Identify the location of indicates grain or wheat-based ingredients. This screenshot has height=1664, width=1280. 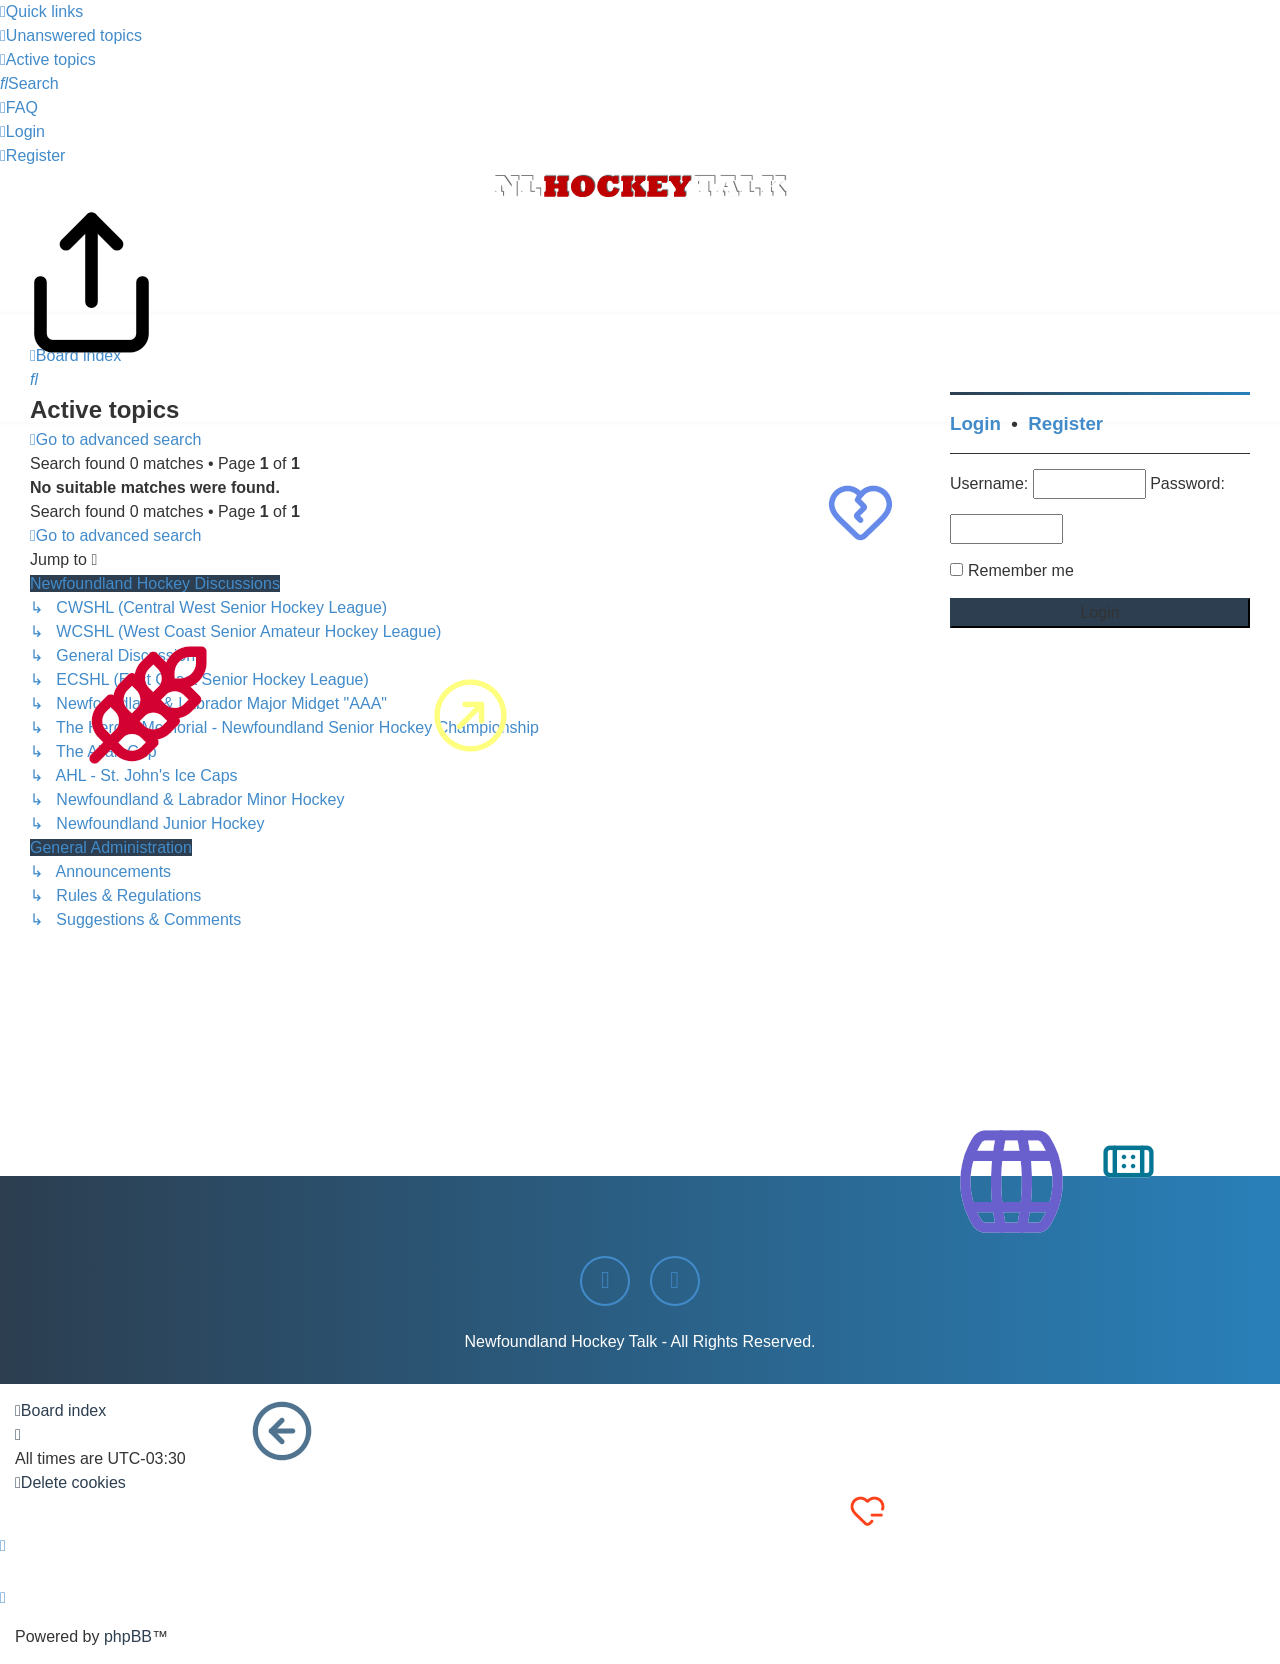
(148, 705).